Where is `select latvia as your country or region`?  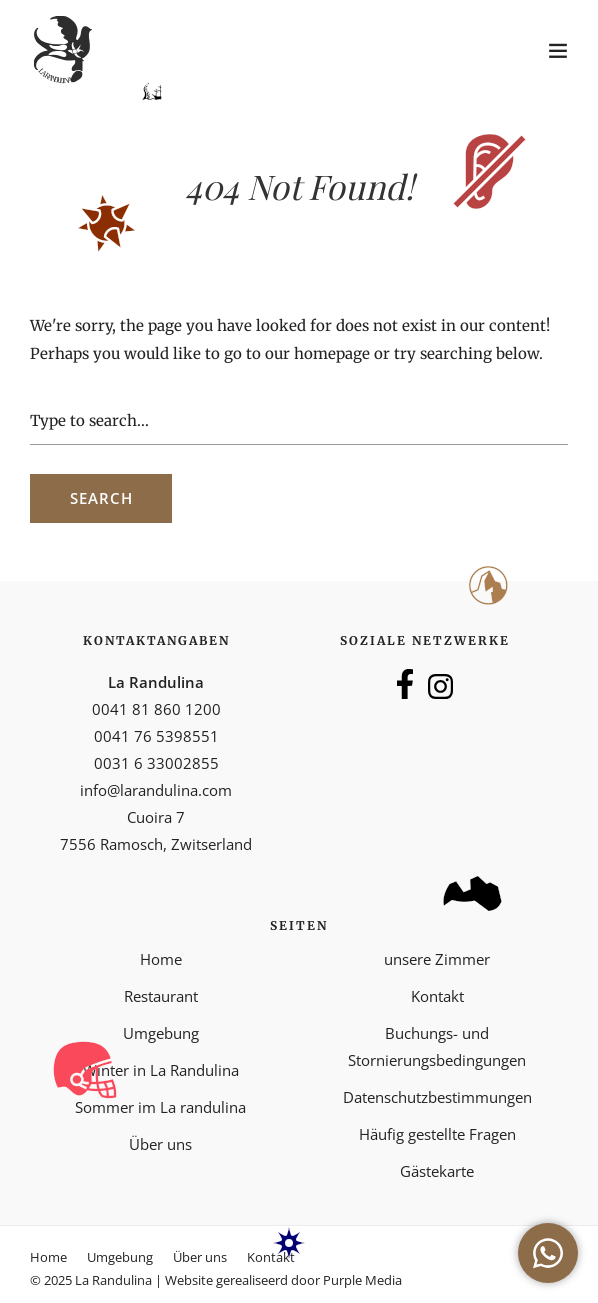 select latvia as your country or region is located at coordinates (472, 893).